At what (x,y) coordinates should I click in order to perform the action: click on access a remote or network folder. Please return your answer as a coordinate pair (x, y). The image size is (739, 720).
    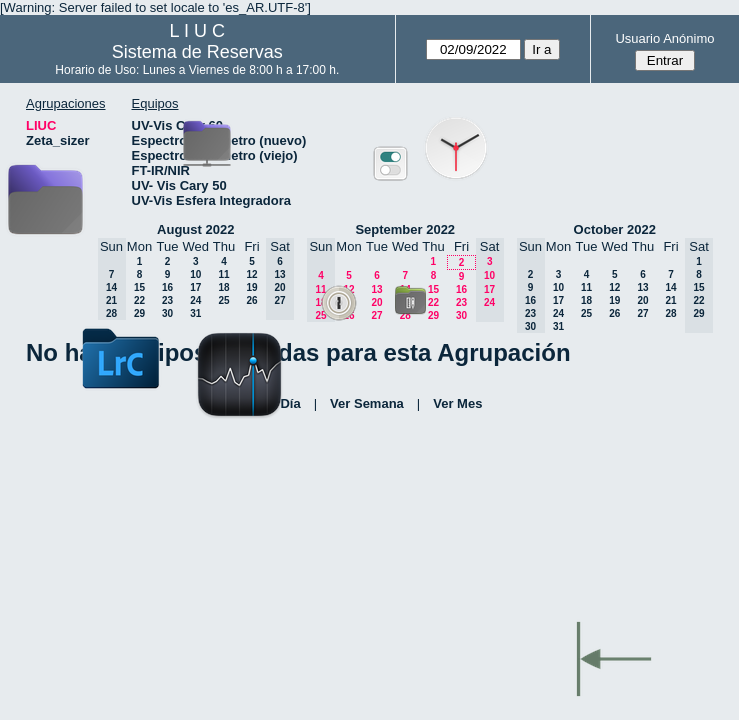
    Looking at the image, I should click on (207, 143).